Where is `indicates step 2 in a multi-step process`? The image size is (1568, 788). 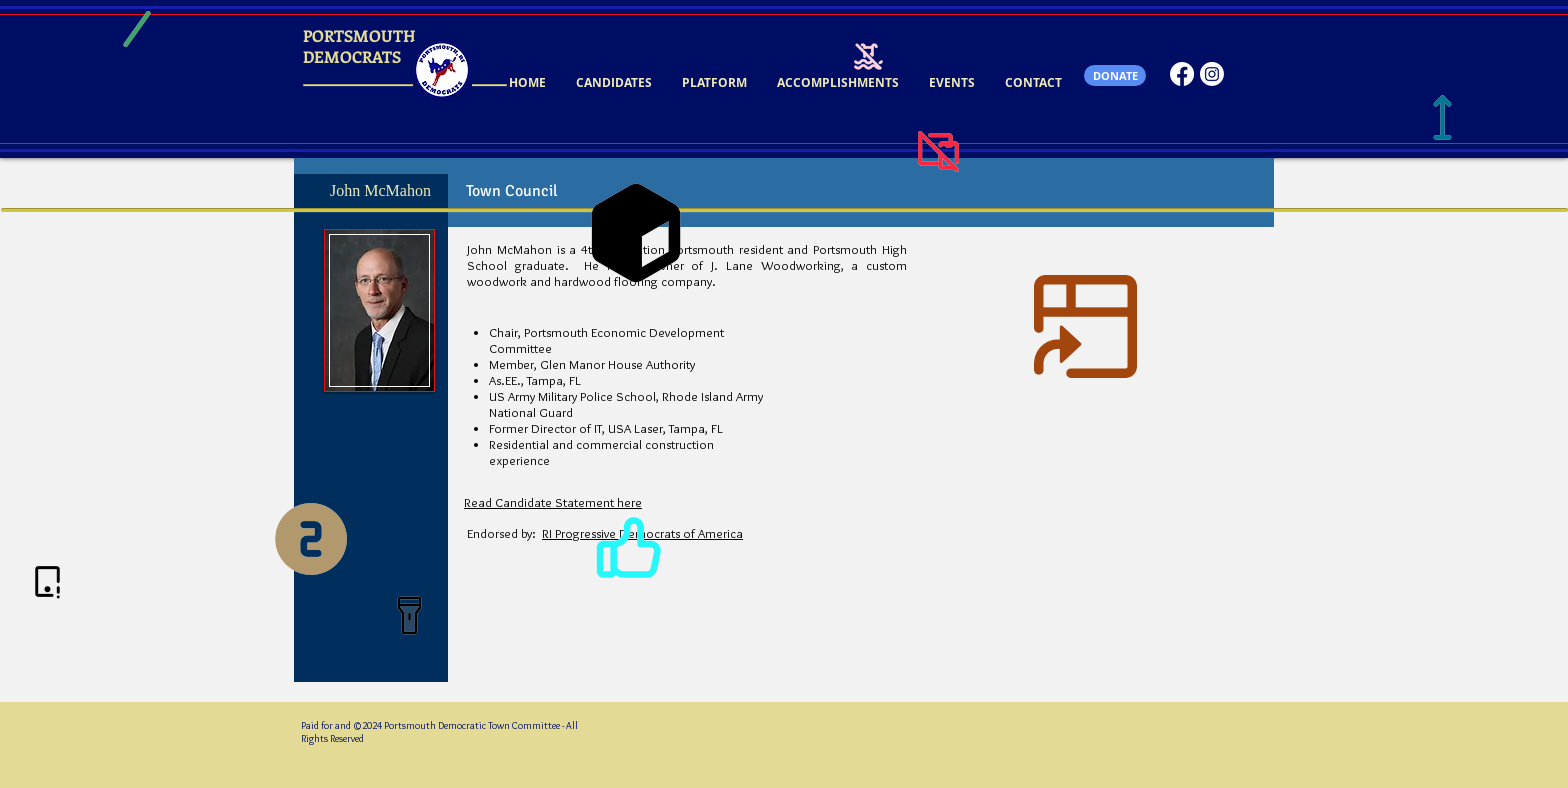
indicates step 2 in a multi-step process is located at coordinates (311, 539).